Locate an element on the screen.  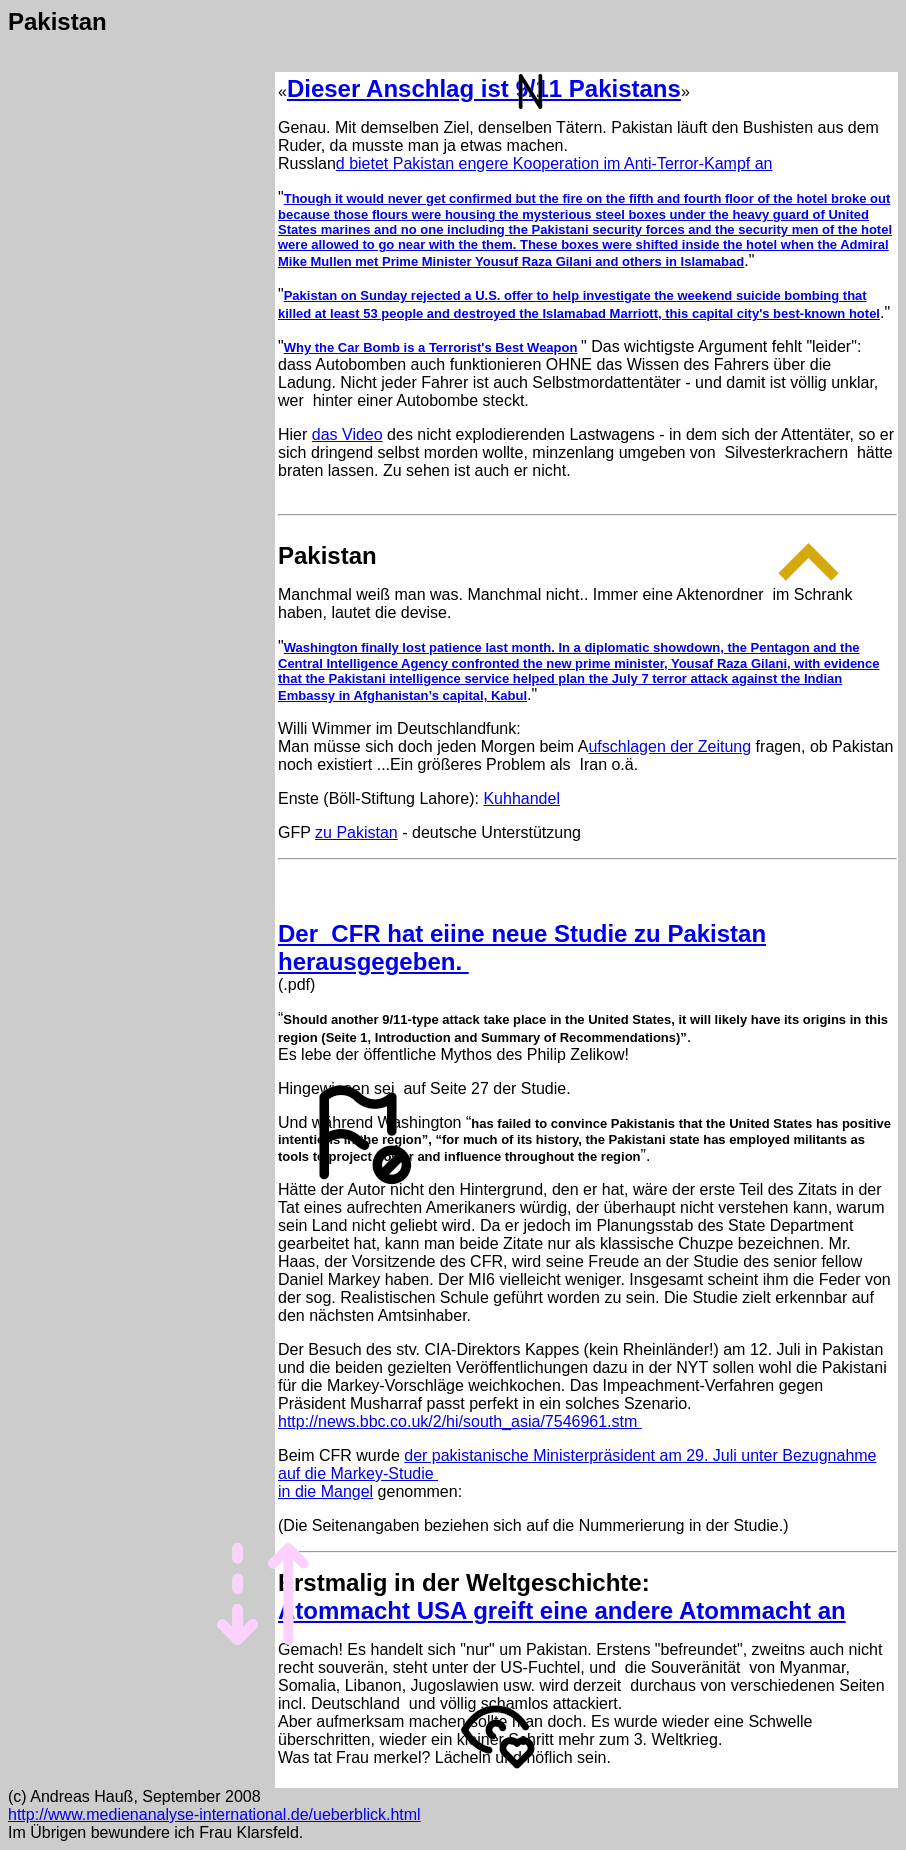
cancel or remove a flagged item is located at coordinates (358, 1131).